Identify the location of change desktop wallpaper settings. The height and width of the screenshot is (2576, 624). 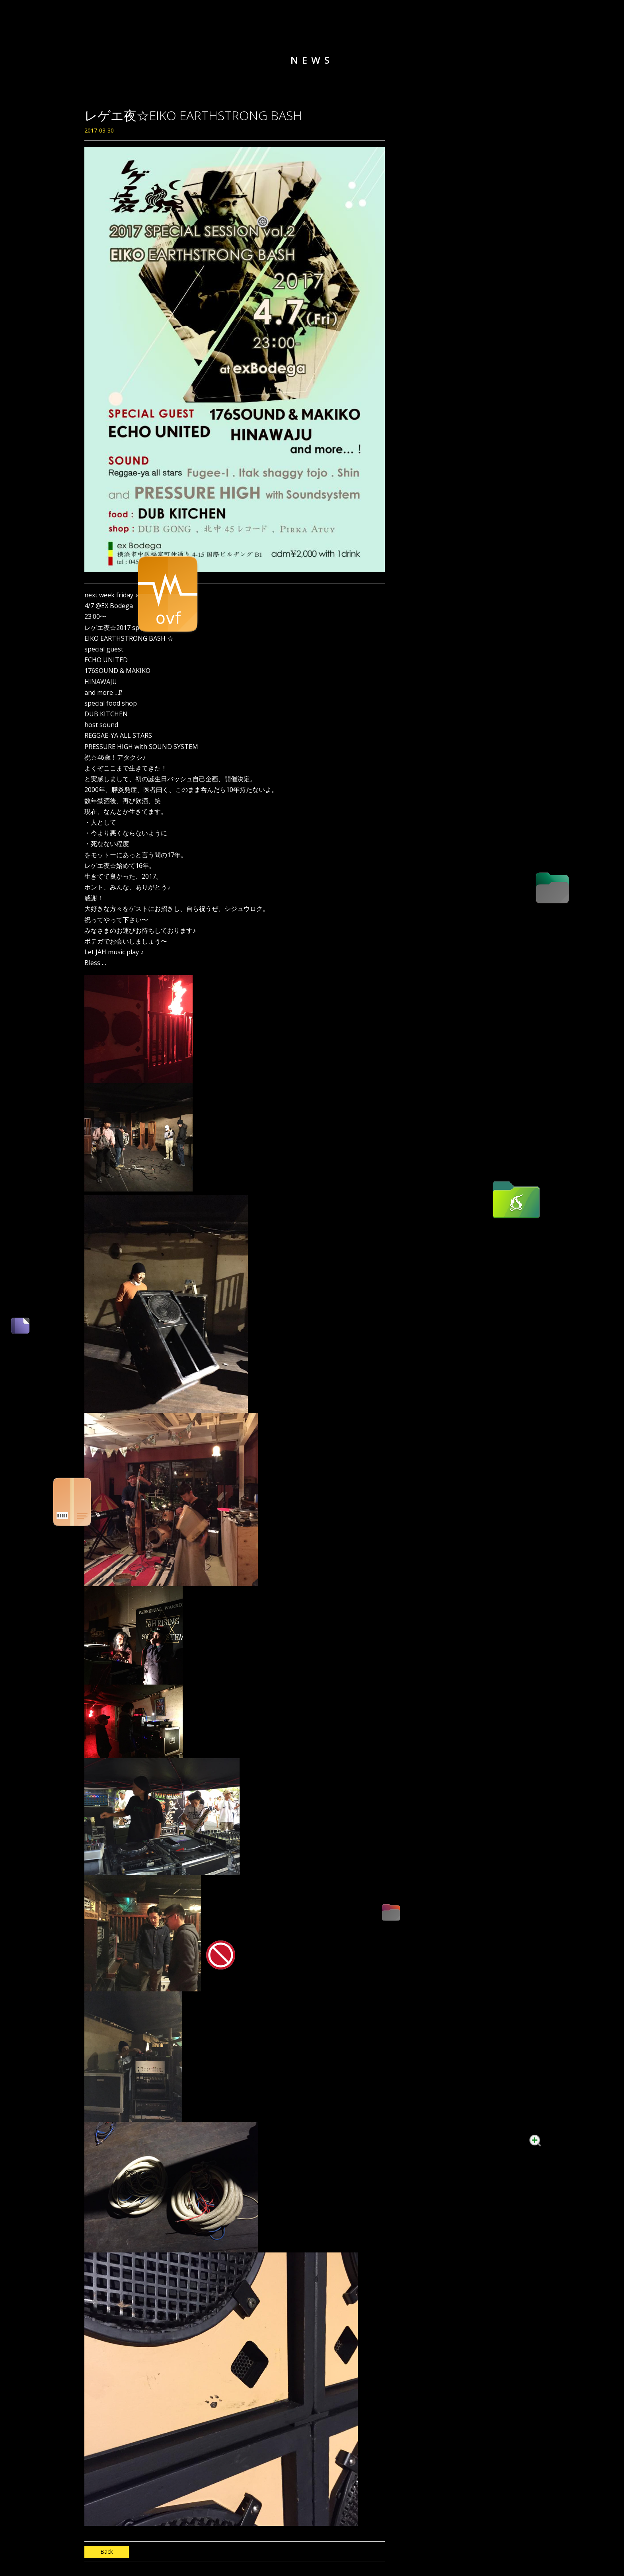
(20, 1325).